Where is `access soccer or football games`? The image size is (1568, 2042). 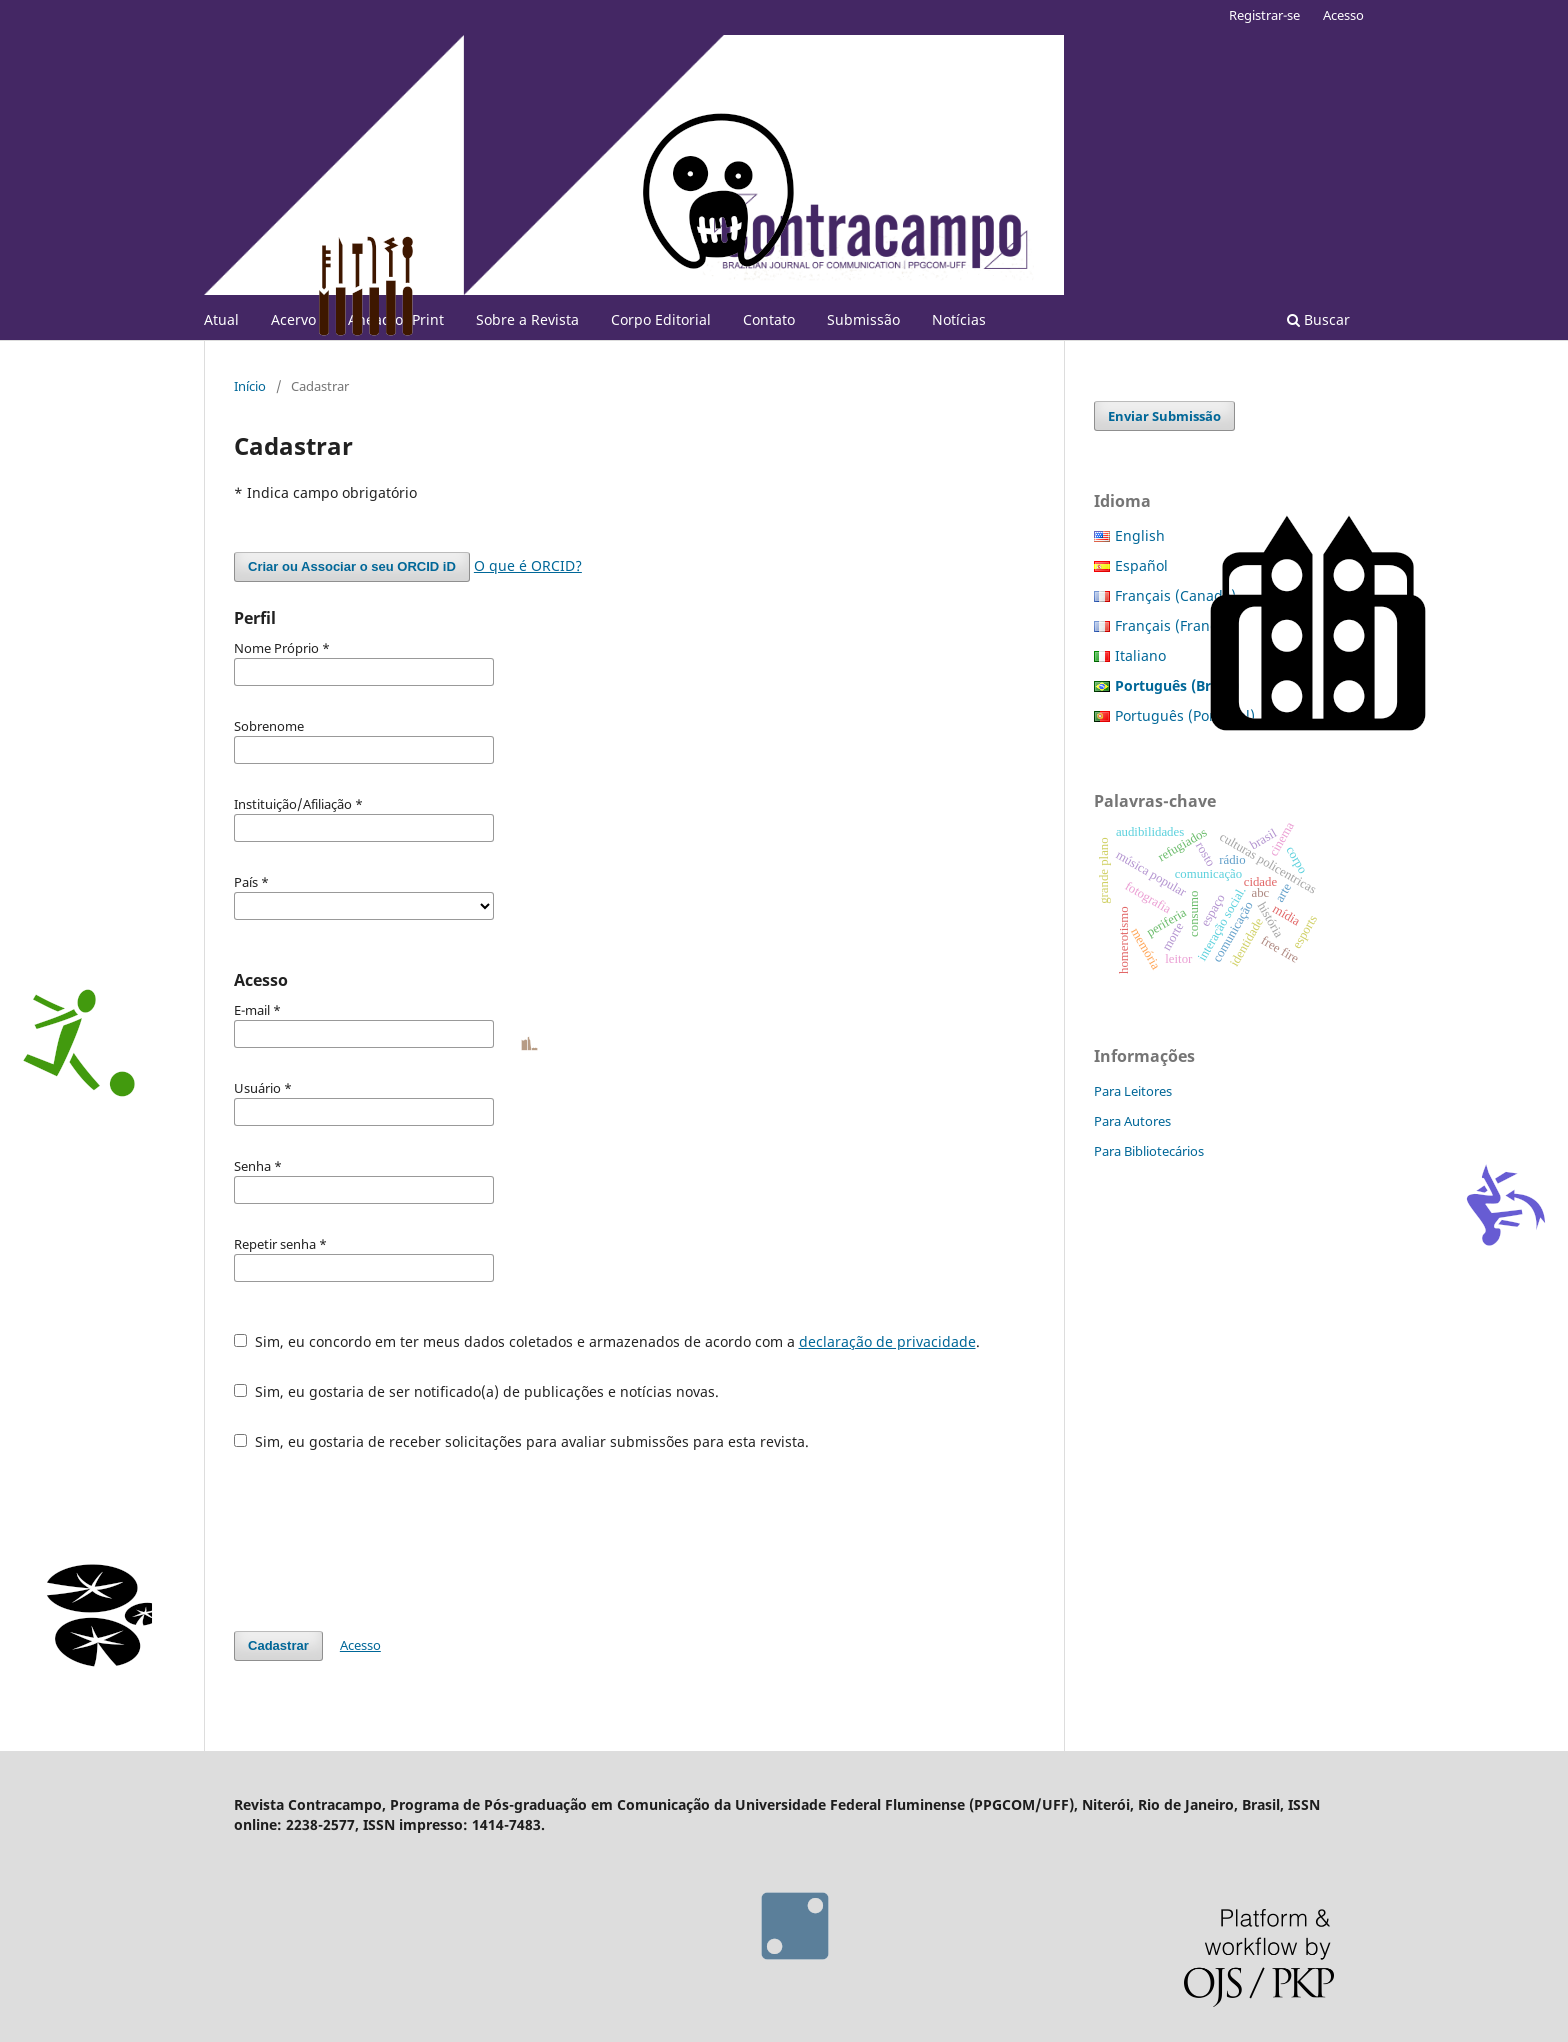
access soccer or football games is located at coordinates (79, 1043).